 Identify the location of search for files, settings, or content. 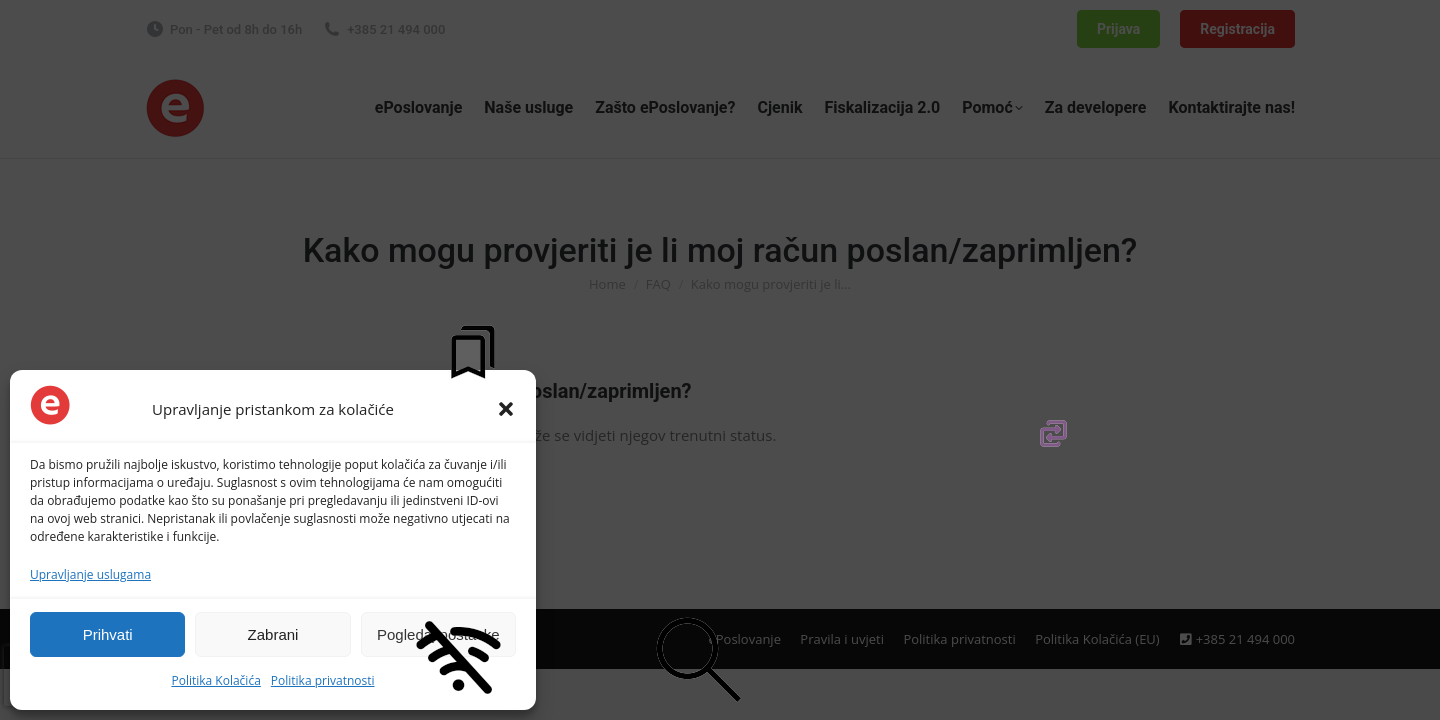
(699, 660).